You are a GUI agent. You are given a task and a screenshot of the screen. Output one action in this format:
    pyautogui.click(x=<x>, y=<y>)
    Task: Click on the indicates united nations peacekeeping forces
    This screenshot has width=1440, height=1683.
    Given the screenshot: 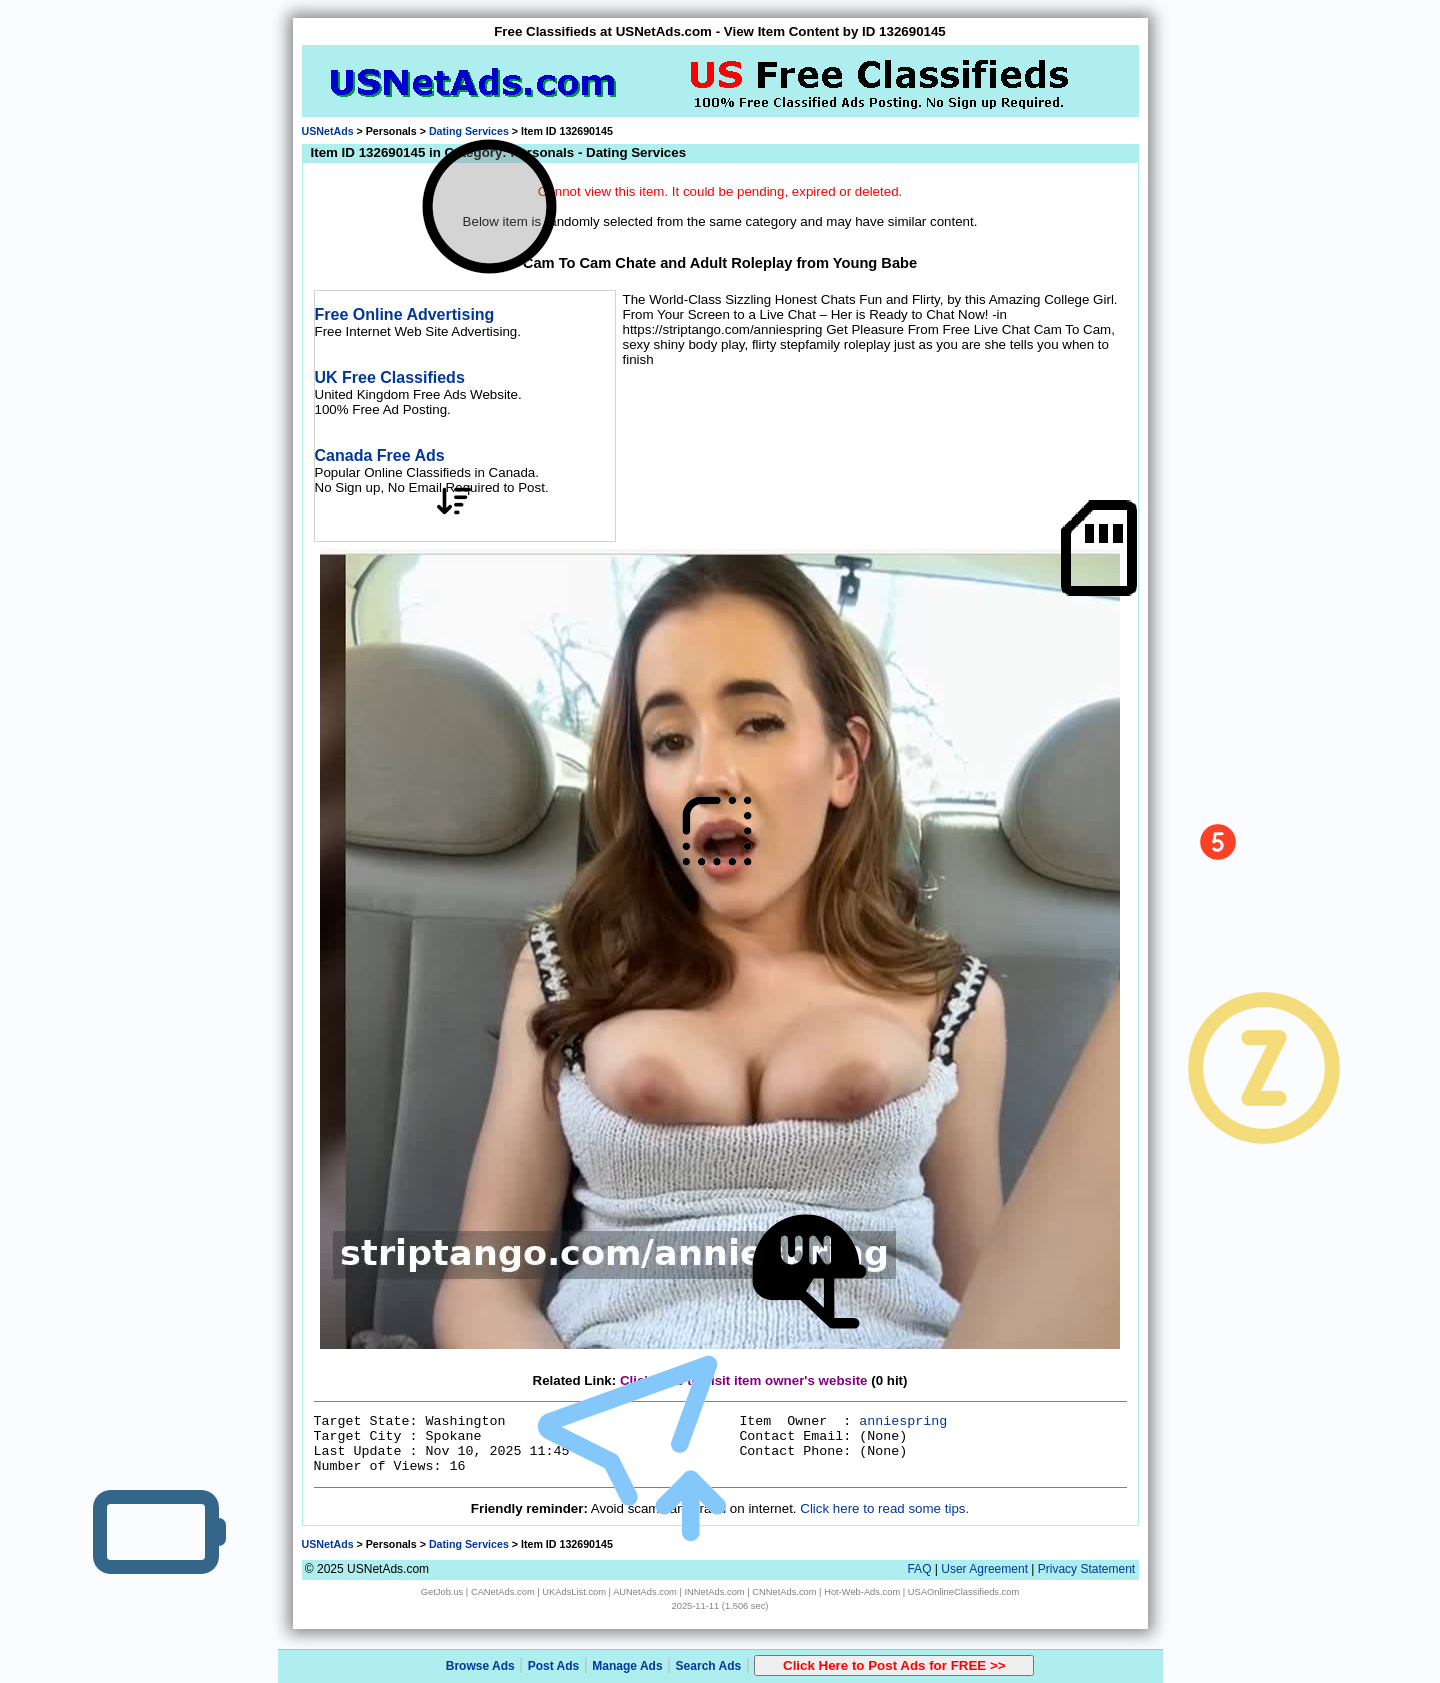 What is the action you would take?
    pyautogui.click(x=809, y=1271)
    